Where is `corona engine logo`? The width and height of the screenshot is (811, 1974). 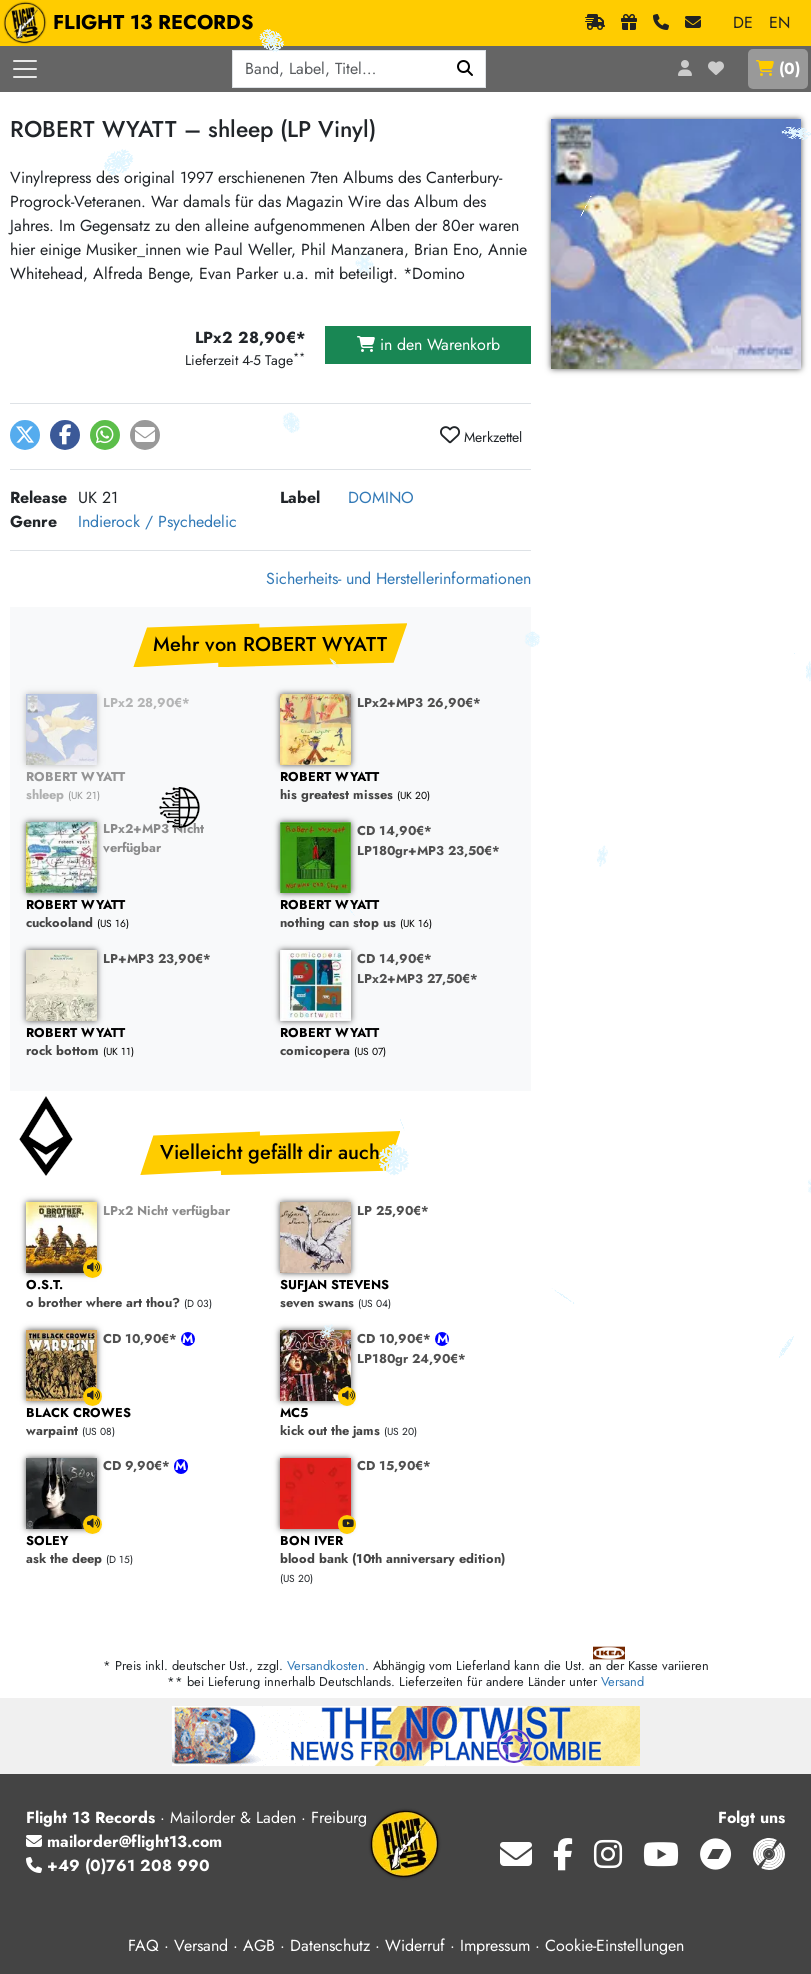 corona engine logo is located at coordinates (514, 1746).